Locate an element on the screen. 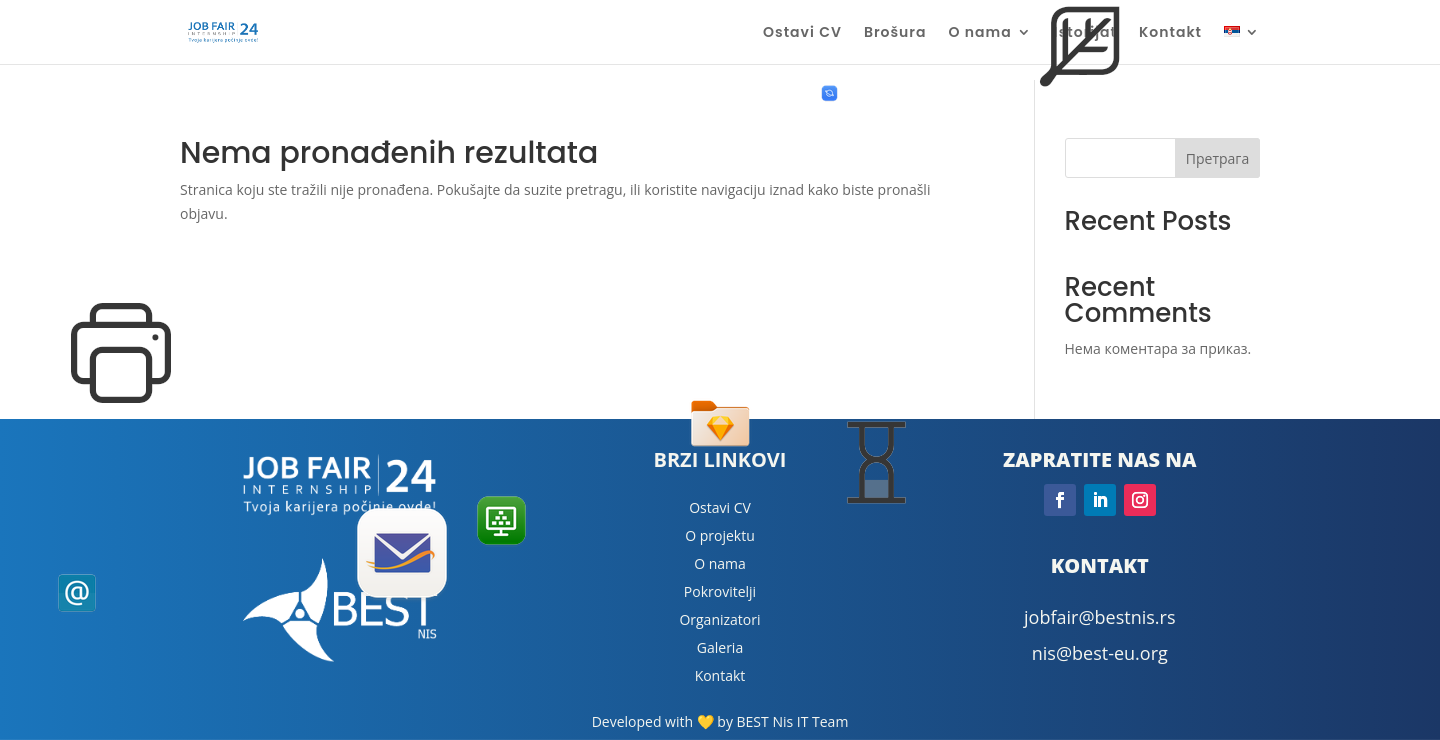 This screenshot has height=740, width=1440. enable power saving or eco mode is located at coordinates (1079, 46).